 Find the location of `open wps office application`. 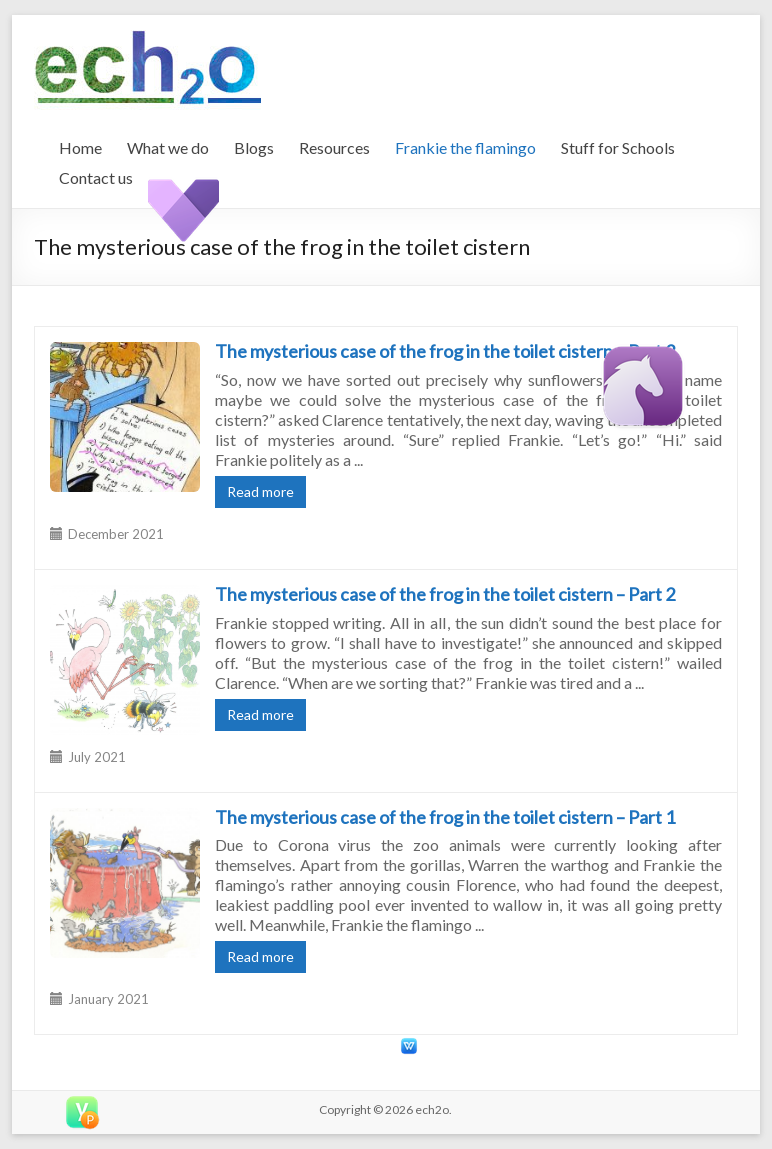

open wps office application is located at coordinates (409, 1046).